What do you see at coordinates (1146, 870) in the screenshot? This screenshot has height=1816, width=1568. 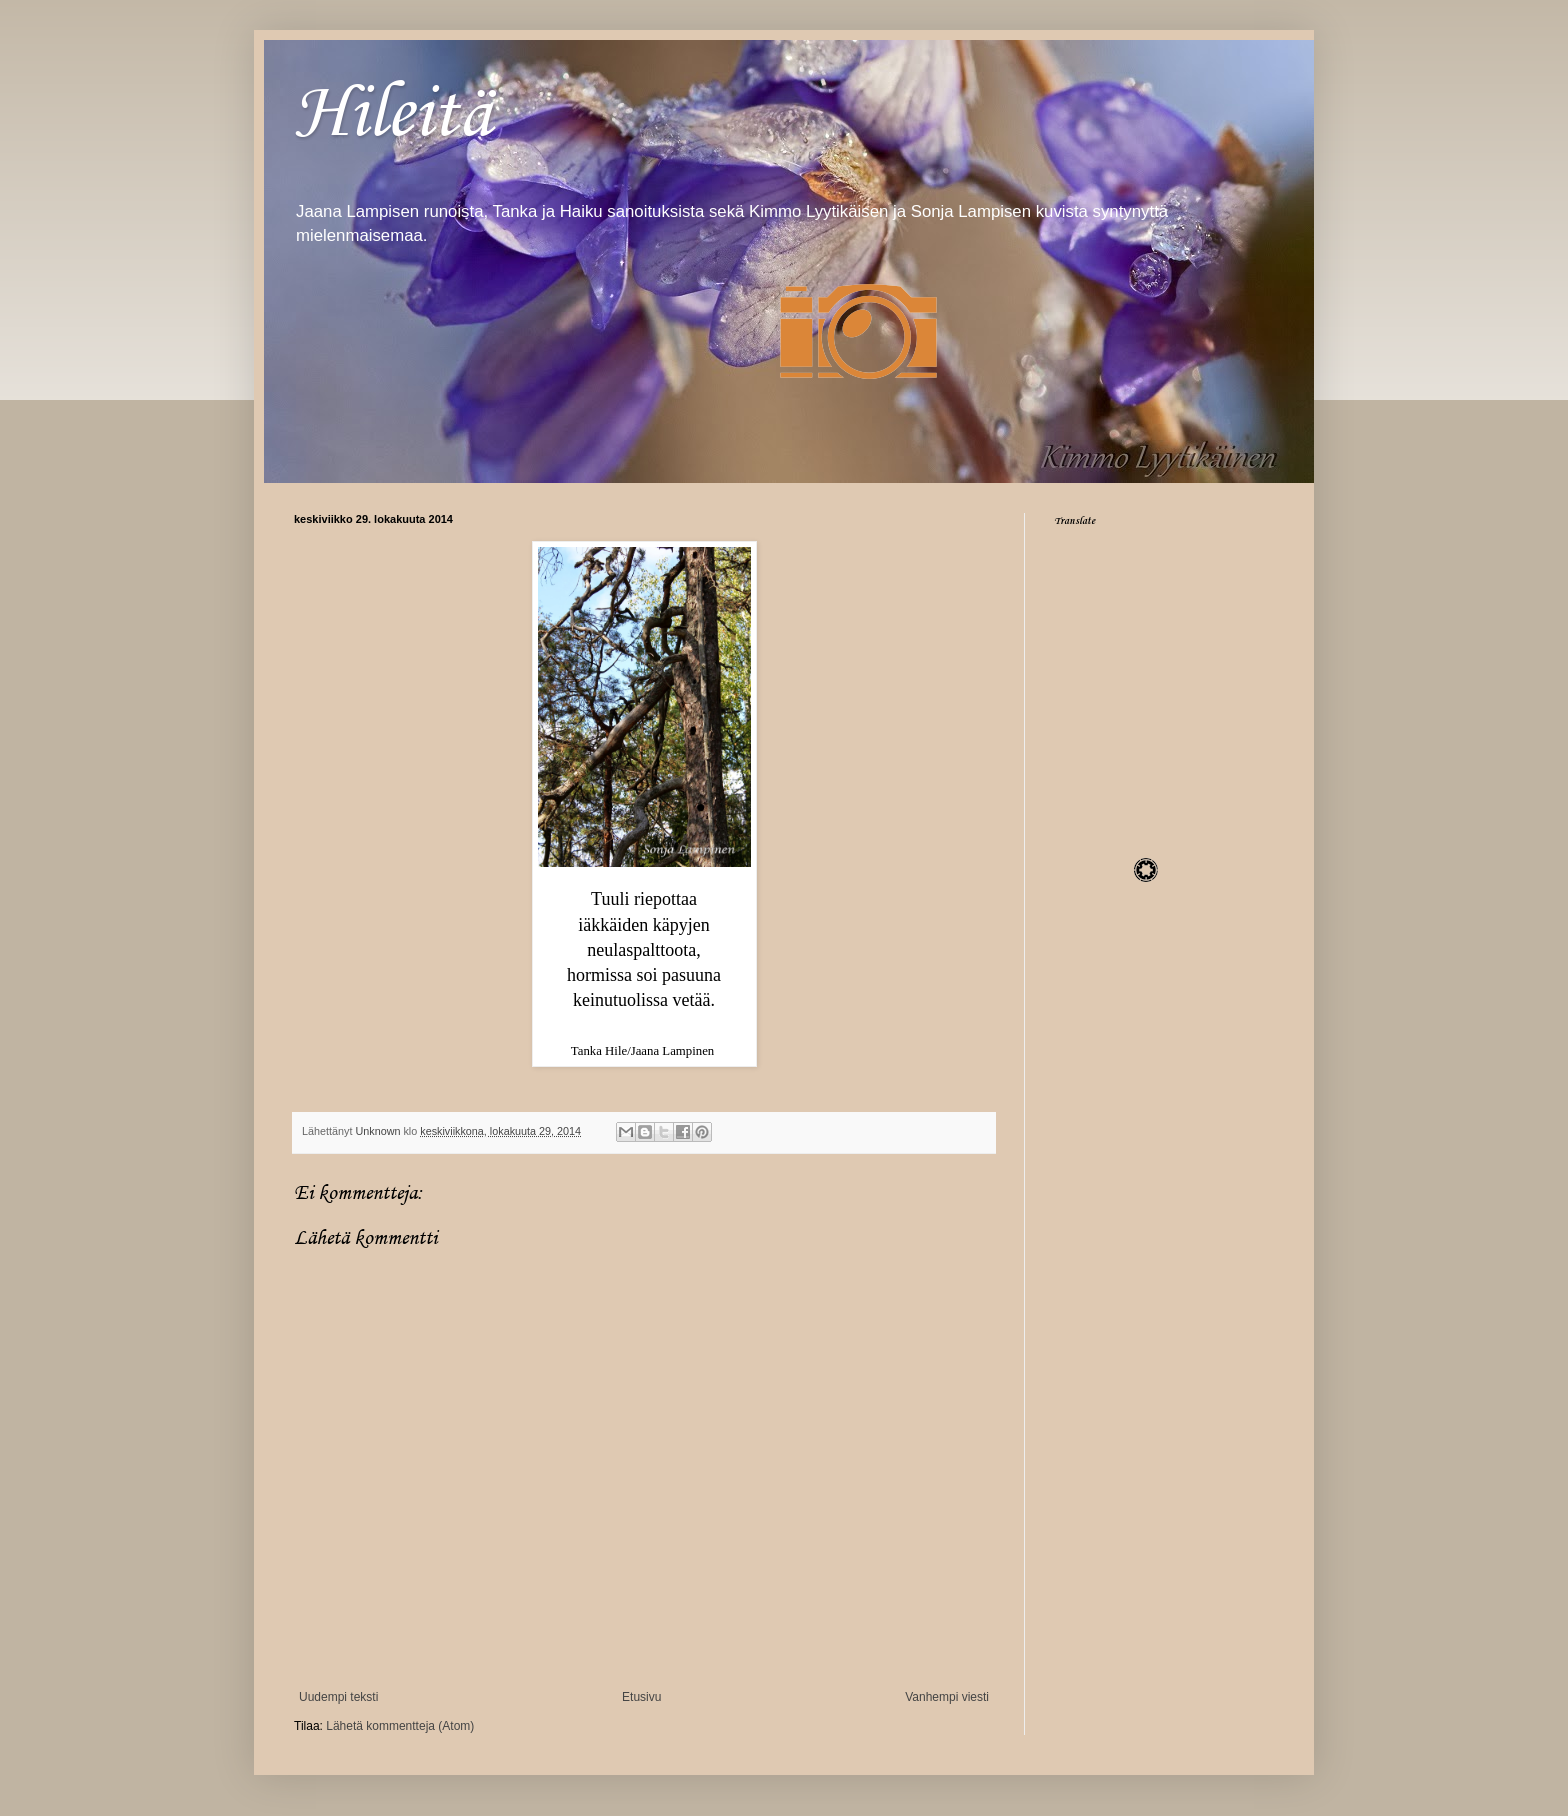 I see `access security settings` at bounding box center [1146, 870].